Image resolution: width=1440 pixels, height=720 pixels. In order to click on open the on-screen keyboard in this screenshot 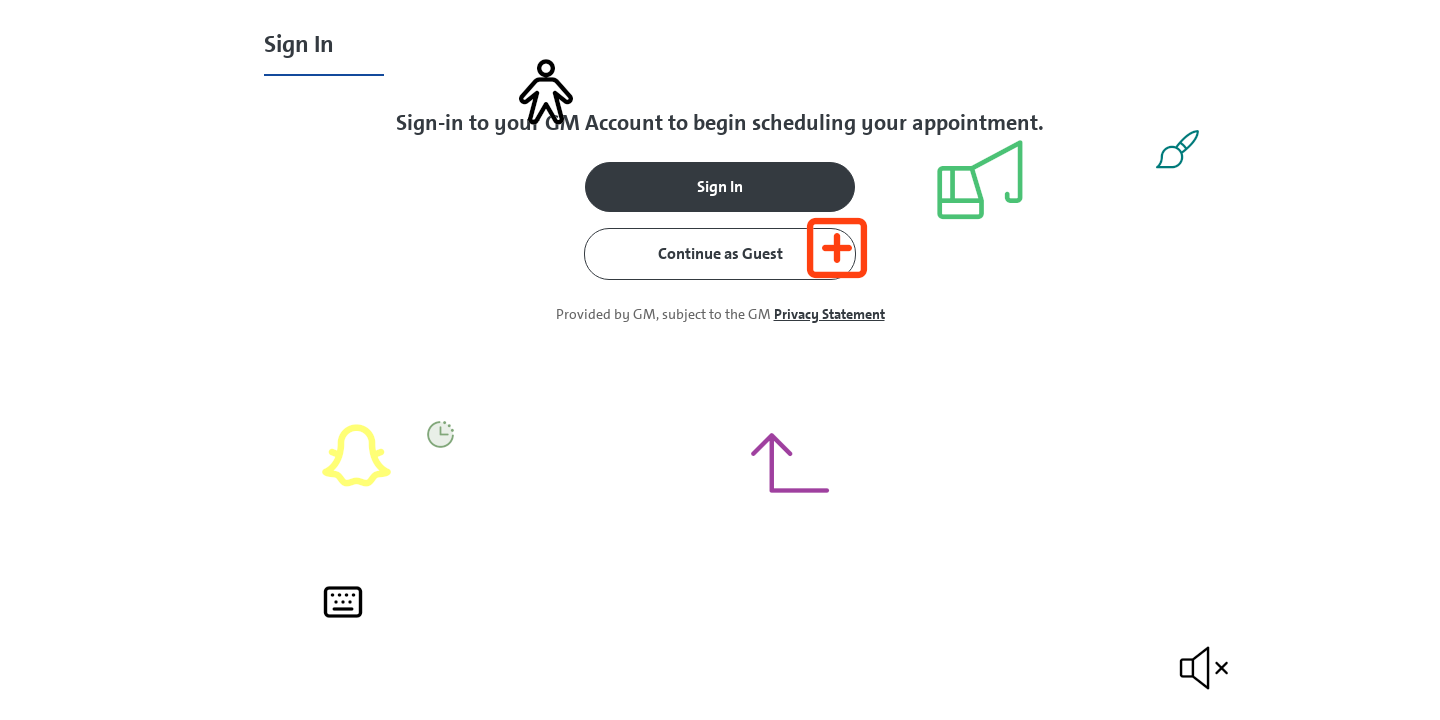, I will do `click(343, 602)`.